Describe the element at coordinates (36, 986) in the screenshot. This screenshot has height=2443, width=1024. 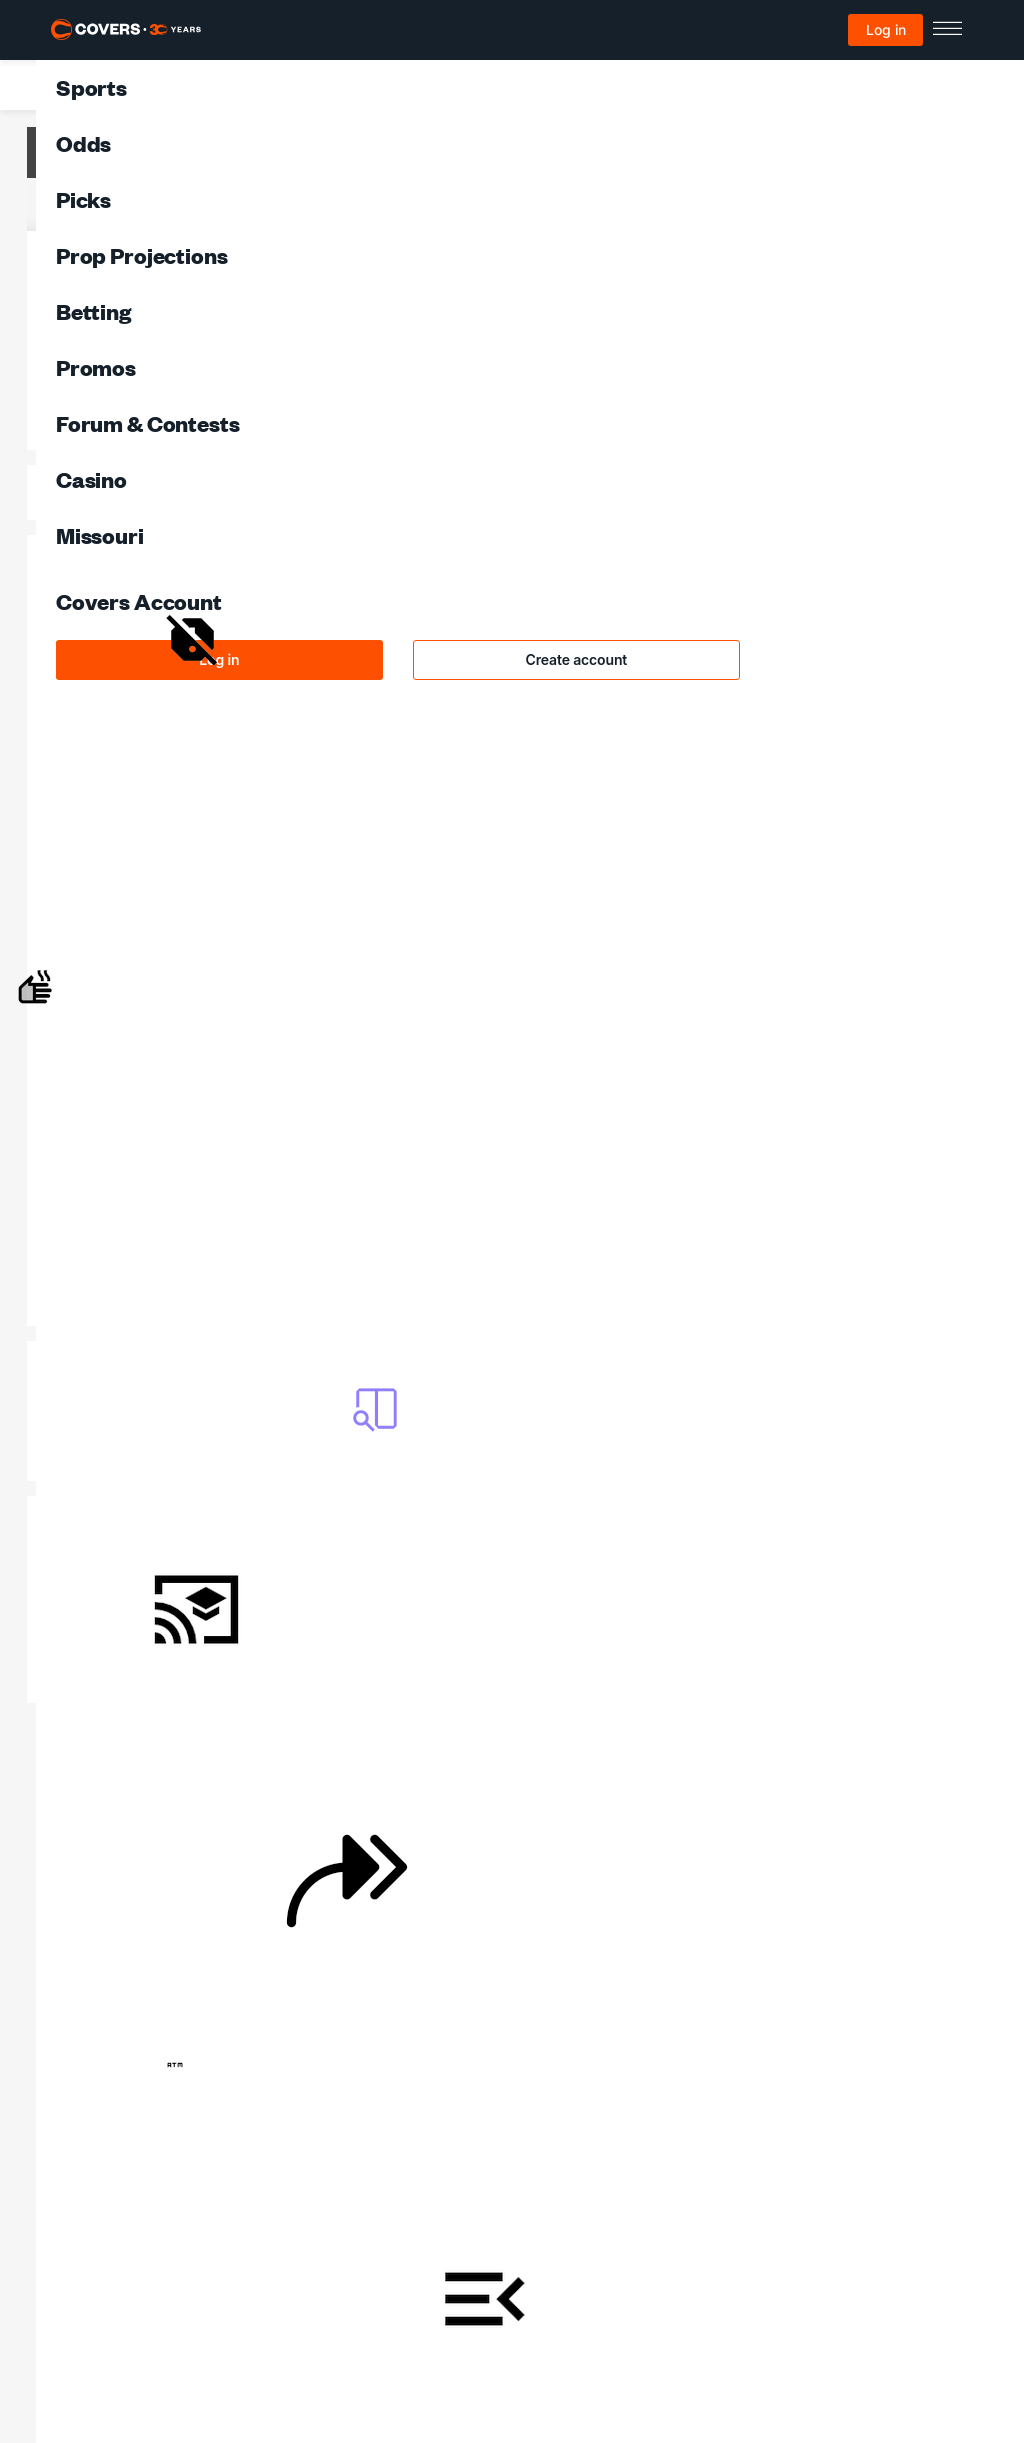
I see `hand dryer available in this location` at that location.